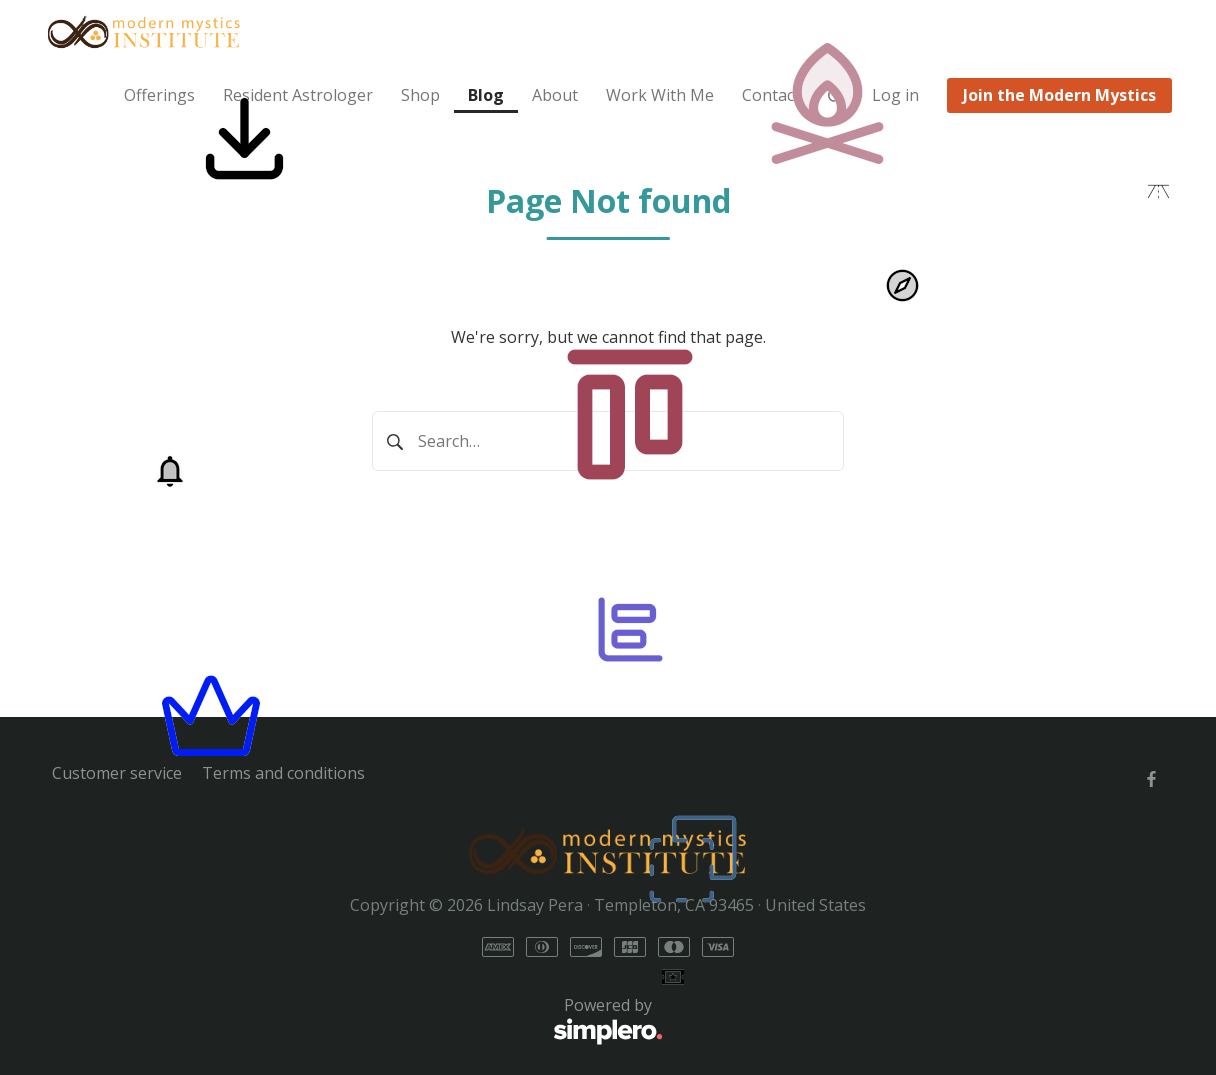 The height and width of the screenshot is (1075, 1216). Describe the element at coordinates (244, 136) in the screenshot. I see `download a file to your device` at that location.